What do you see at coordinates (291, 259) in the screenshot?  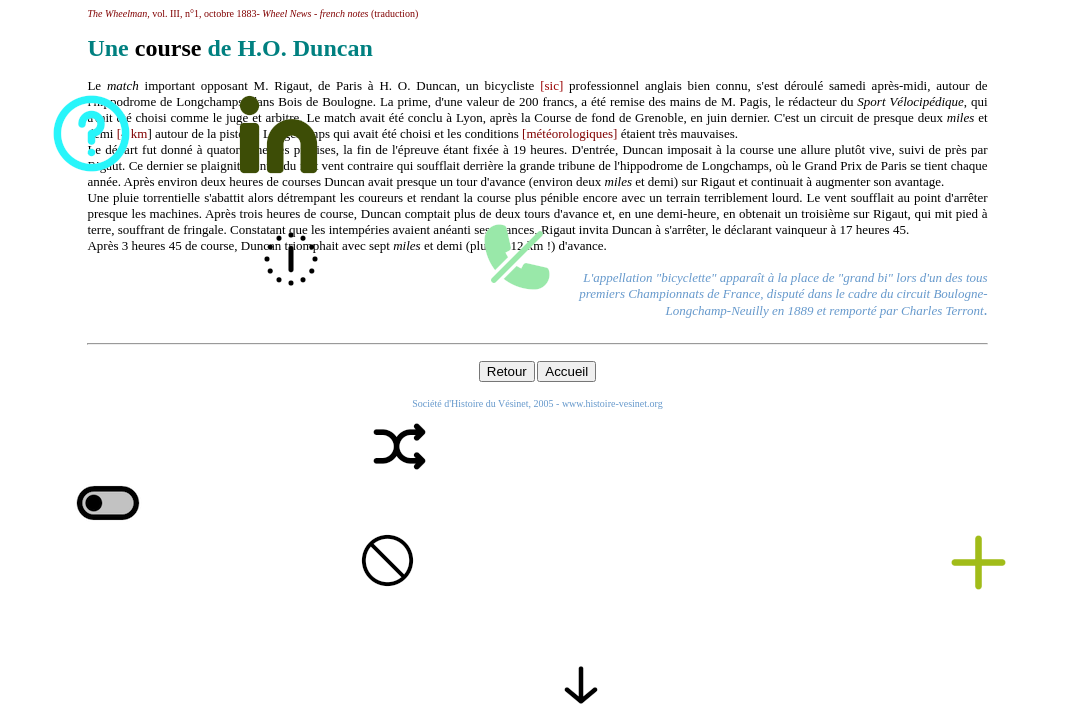 I see `view additional information or details` at bounding box center [291, 259].